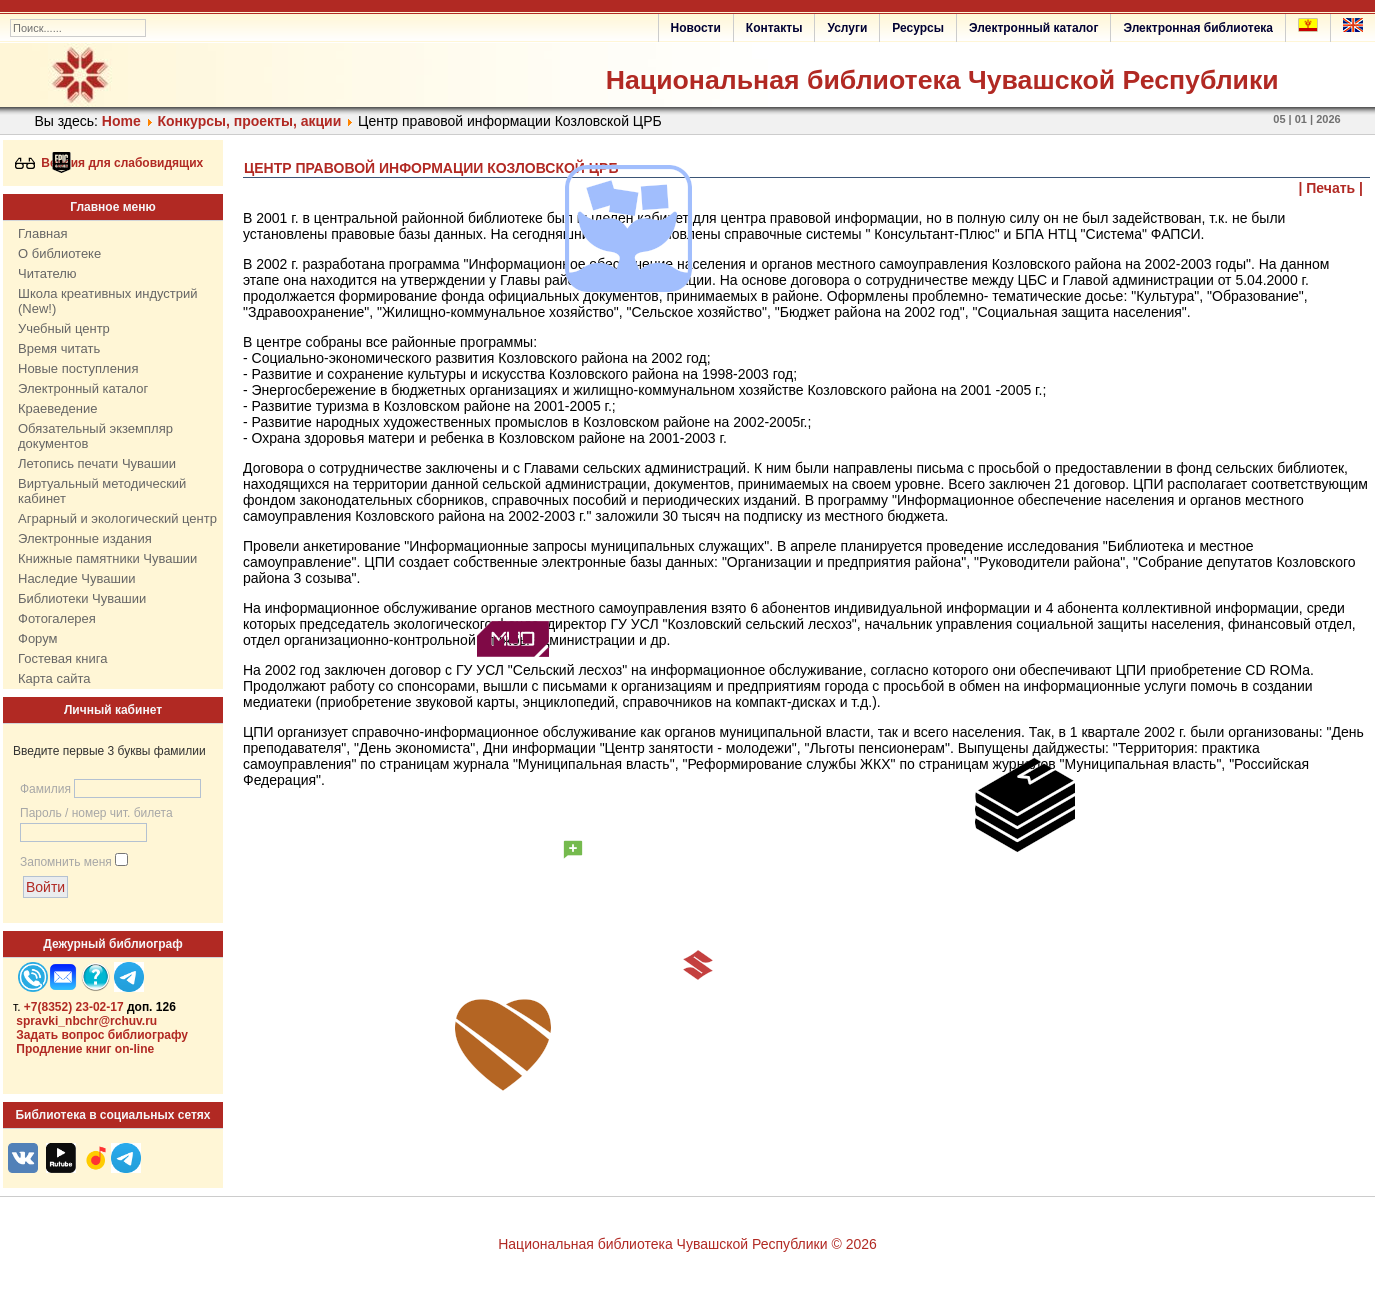 Image resolution: width=1375 pixels, height=1316 pixels. Describe the element at coordinates (1025, 805) in the screenshot. I see `open BookStack documentation platform` at that location.